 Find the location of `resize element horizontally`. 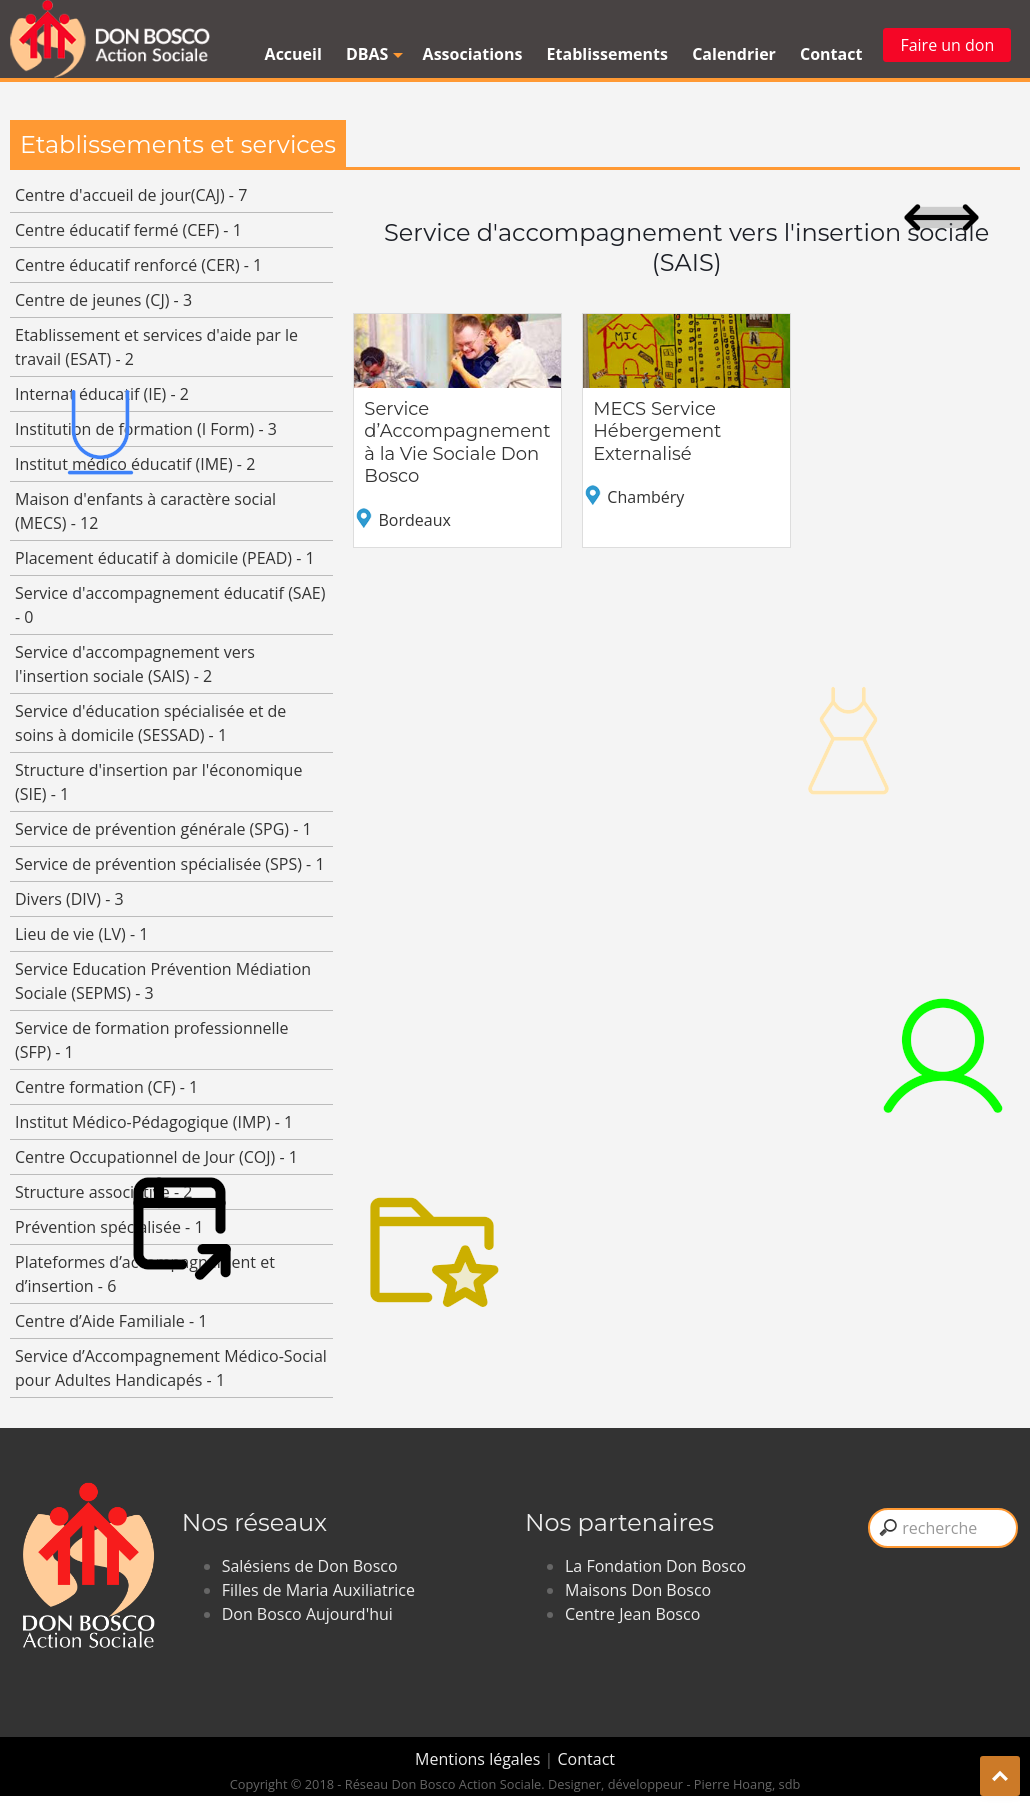

resize element horizontally is located at coordinates (941, 217).